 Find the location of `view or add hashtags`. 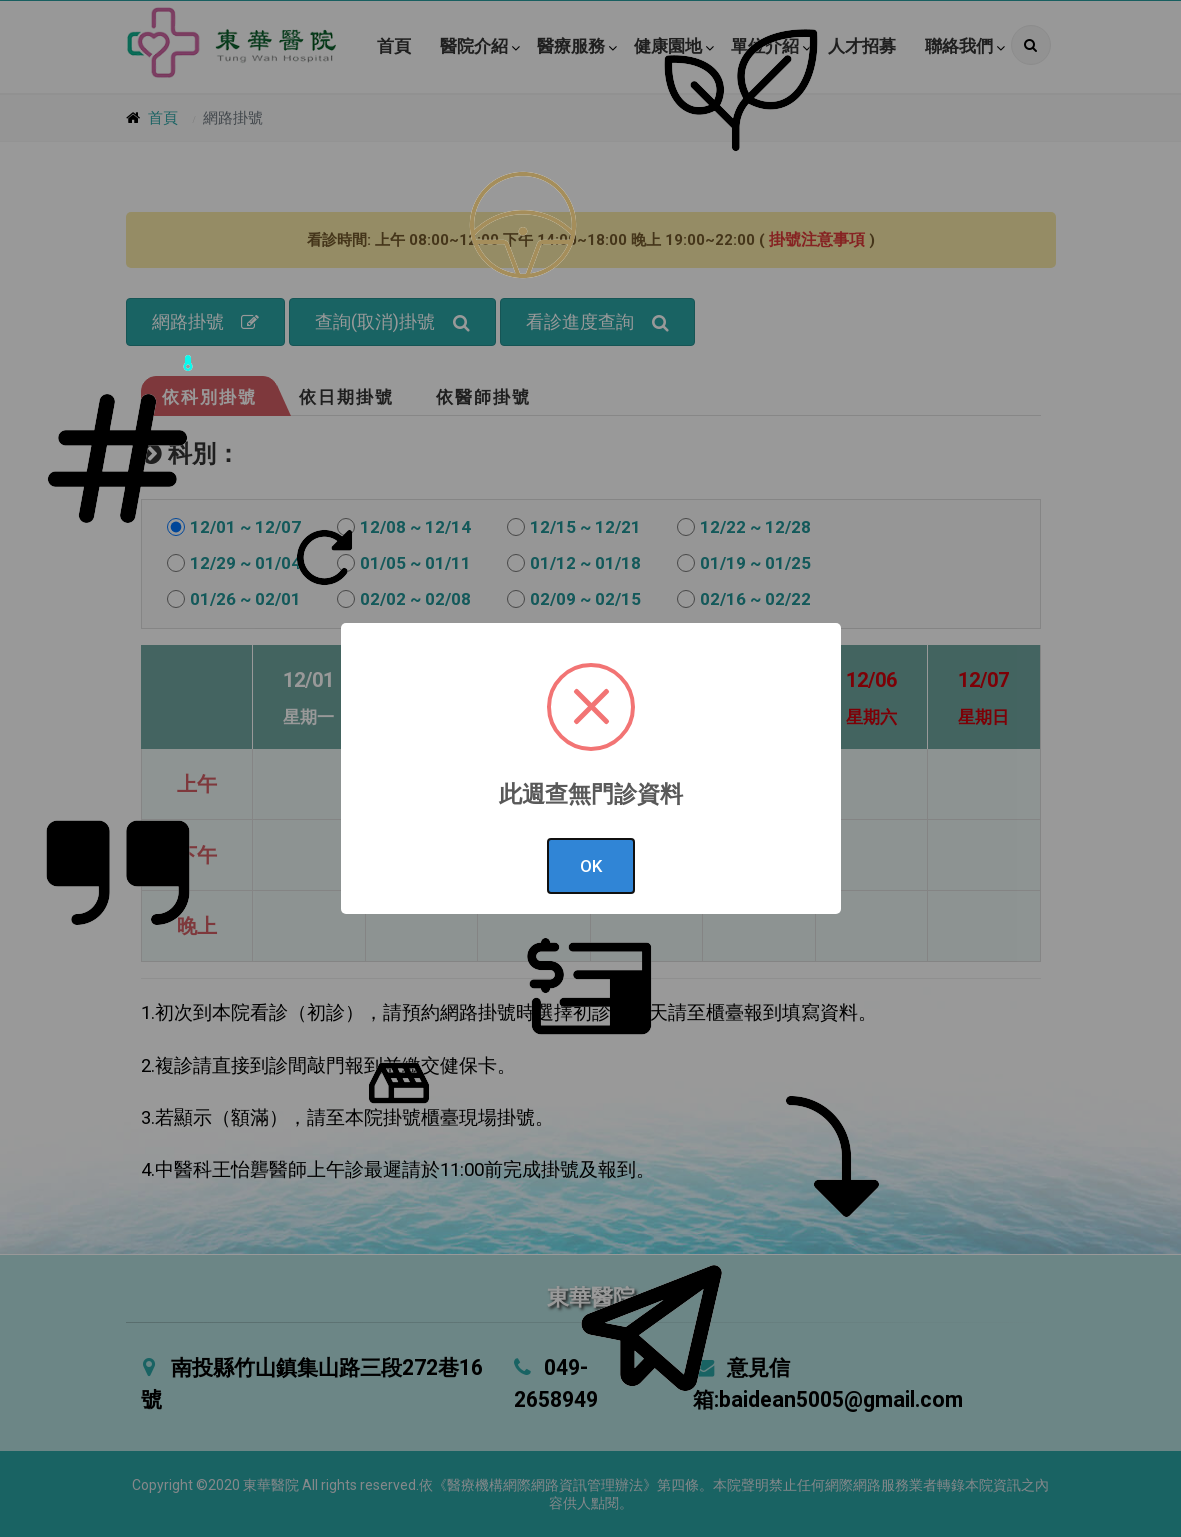

view or add hashtags is located at coordinates (117, 458).